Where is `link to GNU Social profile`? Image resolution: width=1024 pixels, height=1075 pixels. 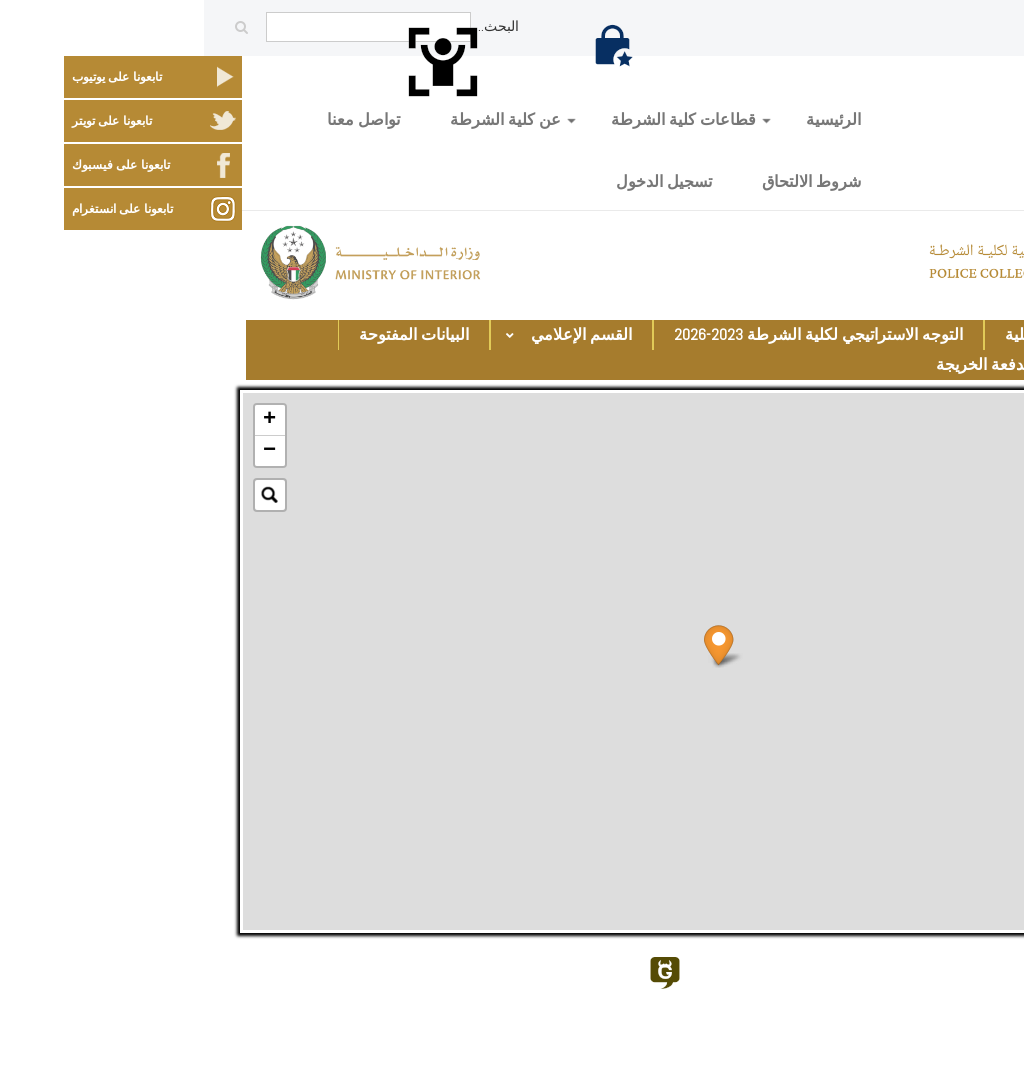
link to GNU Social profile is located at coordinates (665, 973).